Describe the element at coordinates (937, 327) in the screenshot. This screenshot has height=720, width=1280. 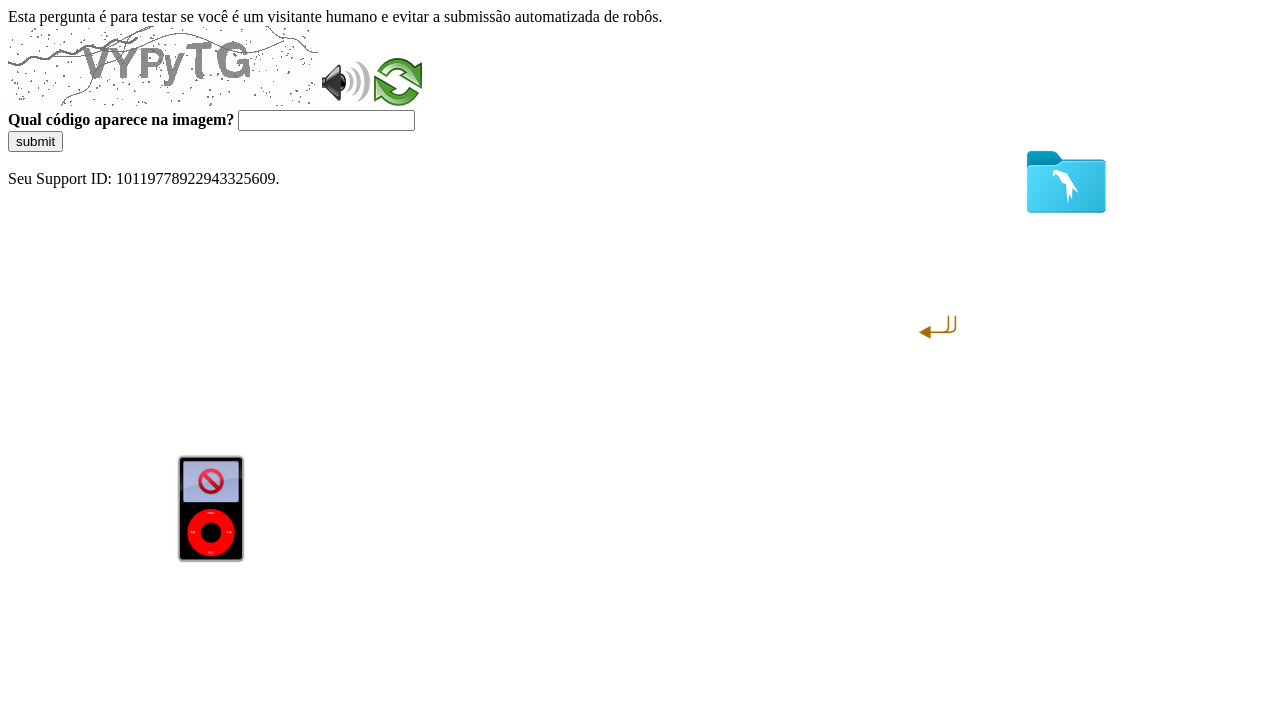
I see `reply to all recipients of an email` at that location.